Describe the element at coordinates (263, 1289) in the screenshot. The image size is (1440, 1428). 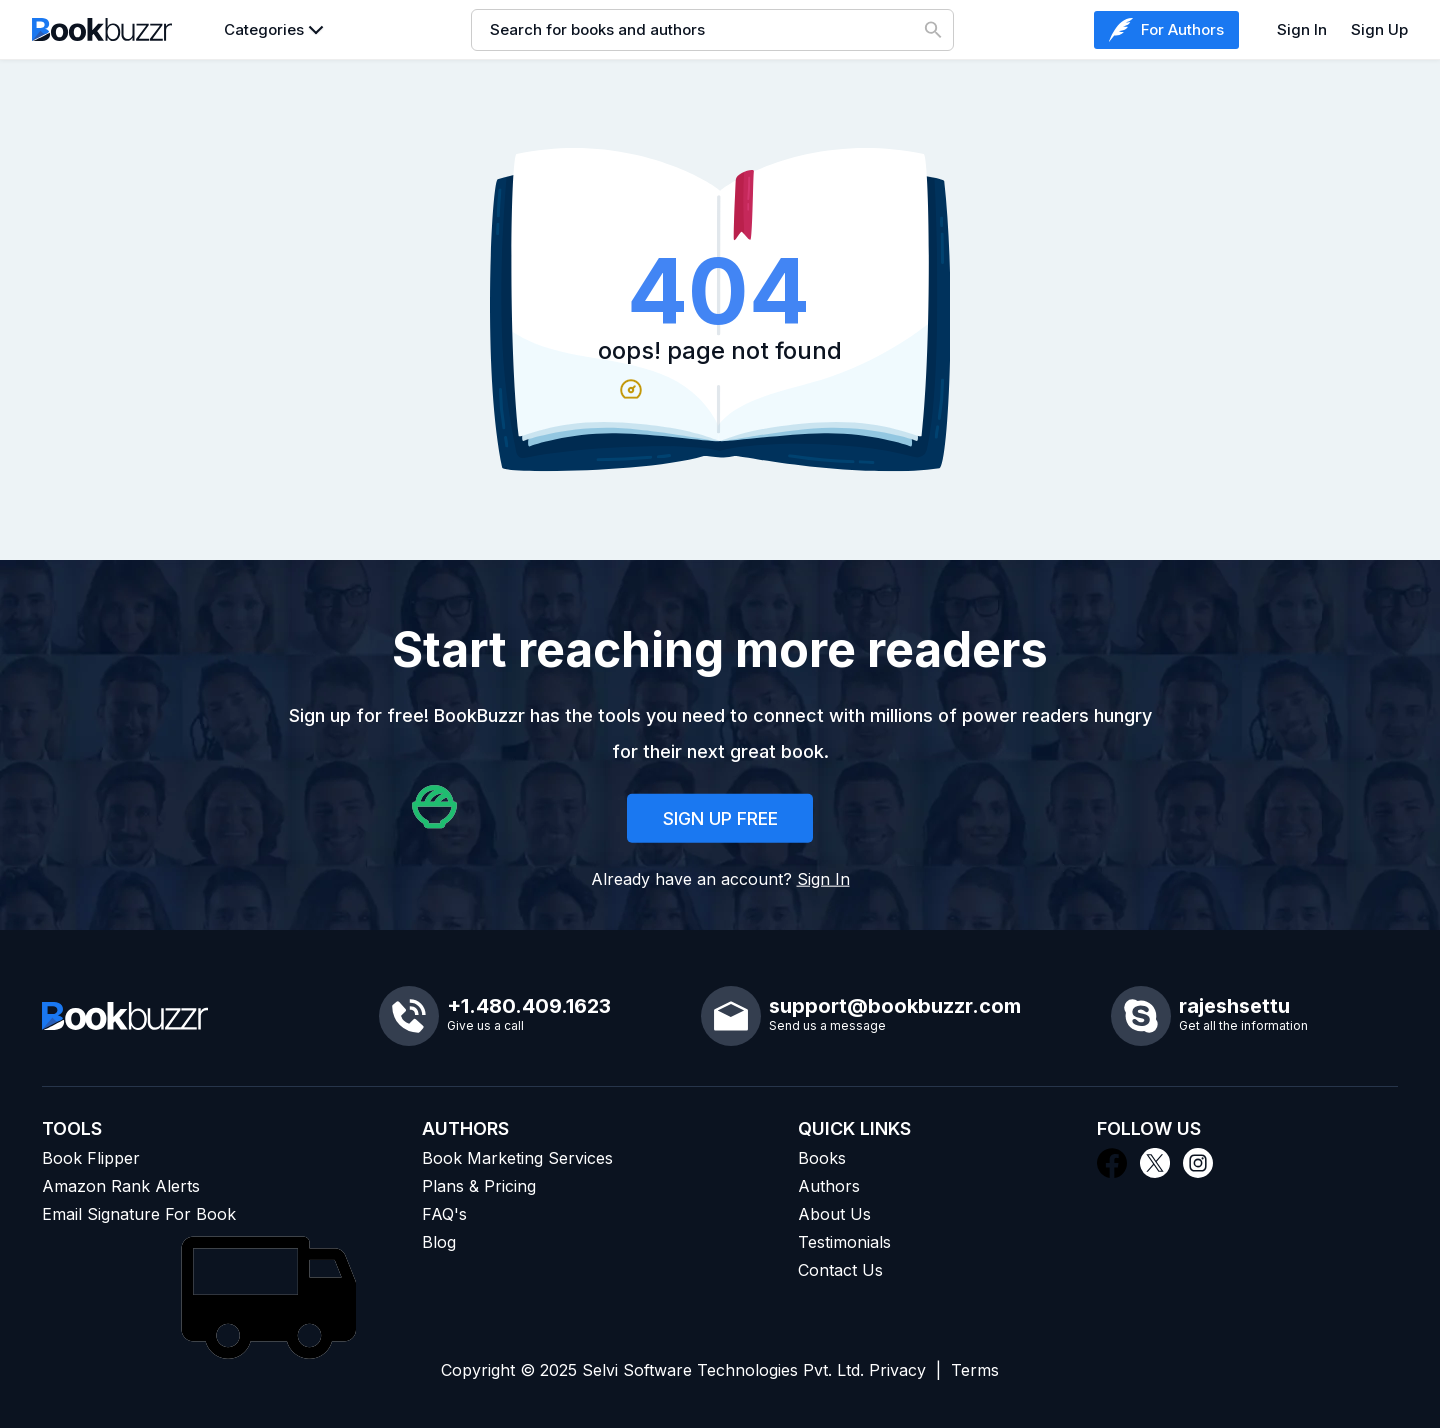
I see `track your delivery or shipment` at that location.